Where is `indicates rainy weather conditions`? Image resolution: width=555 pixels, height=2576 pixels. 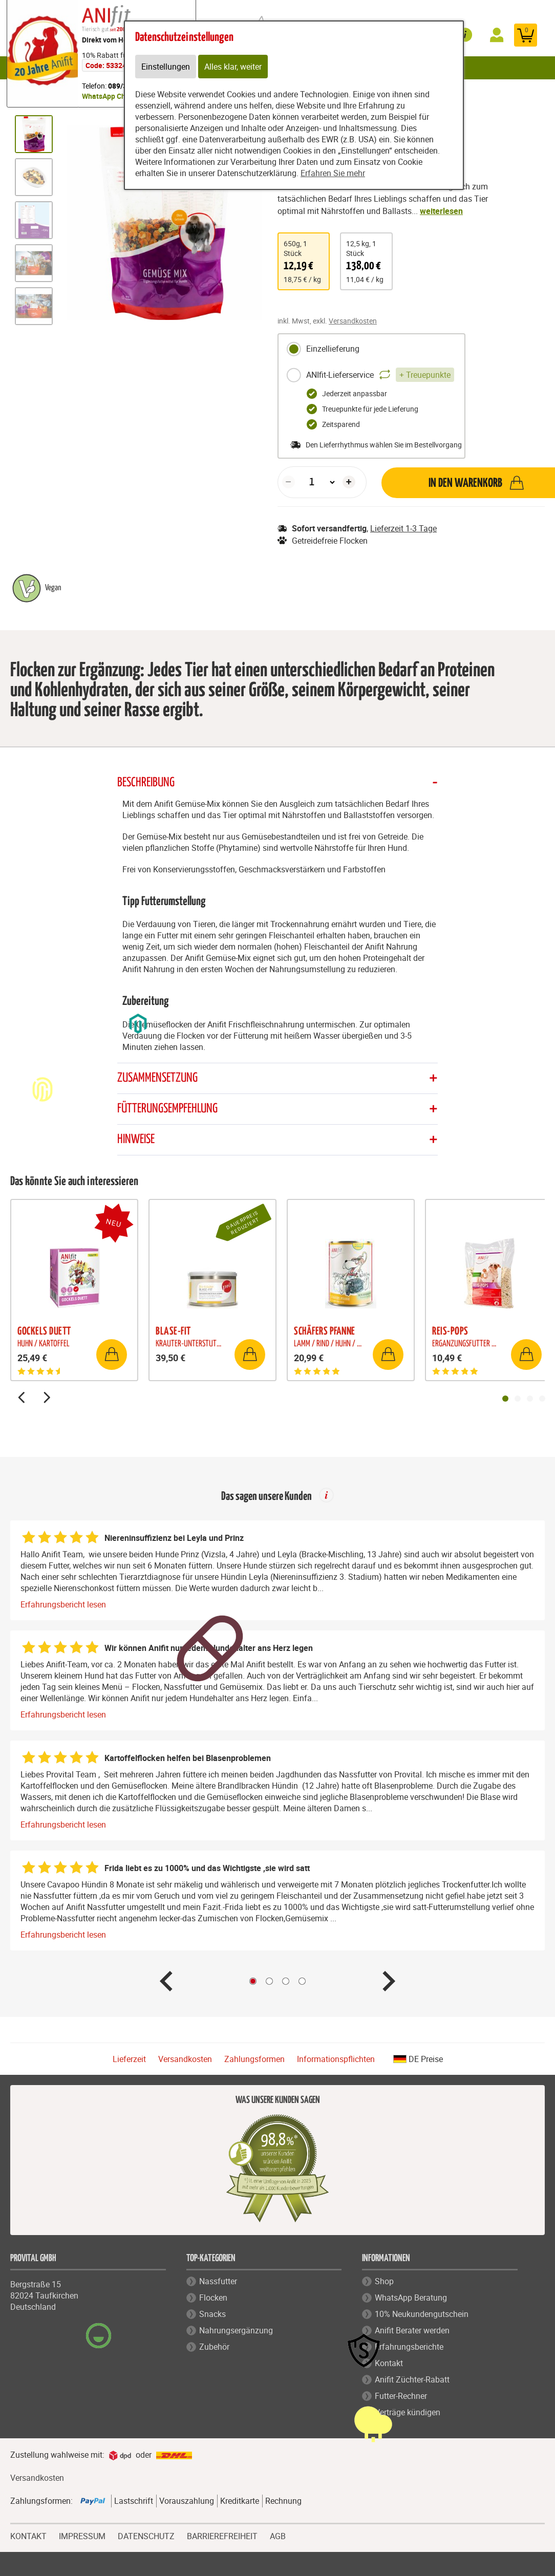 indicates rainy weather conditions is located at coordinates (373, 2423).